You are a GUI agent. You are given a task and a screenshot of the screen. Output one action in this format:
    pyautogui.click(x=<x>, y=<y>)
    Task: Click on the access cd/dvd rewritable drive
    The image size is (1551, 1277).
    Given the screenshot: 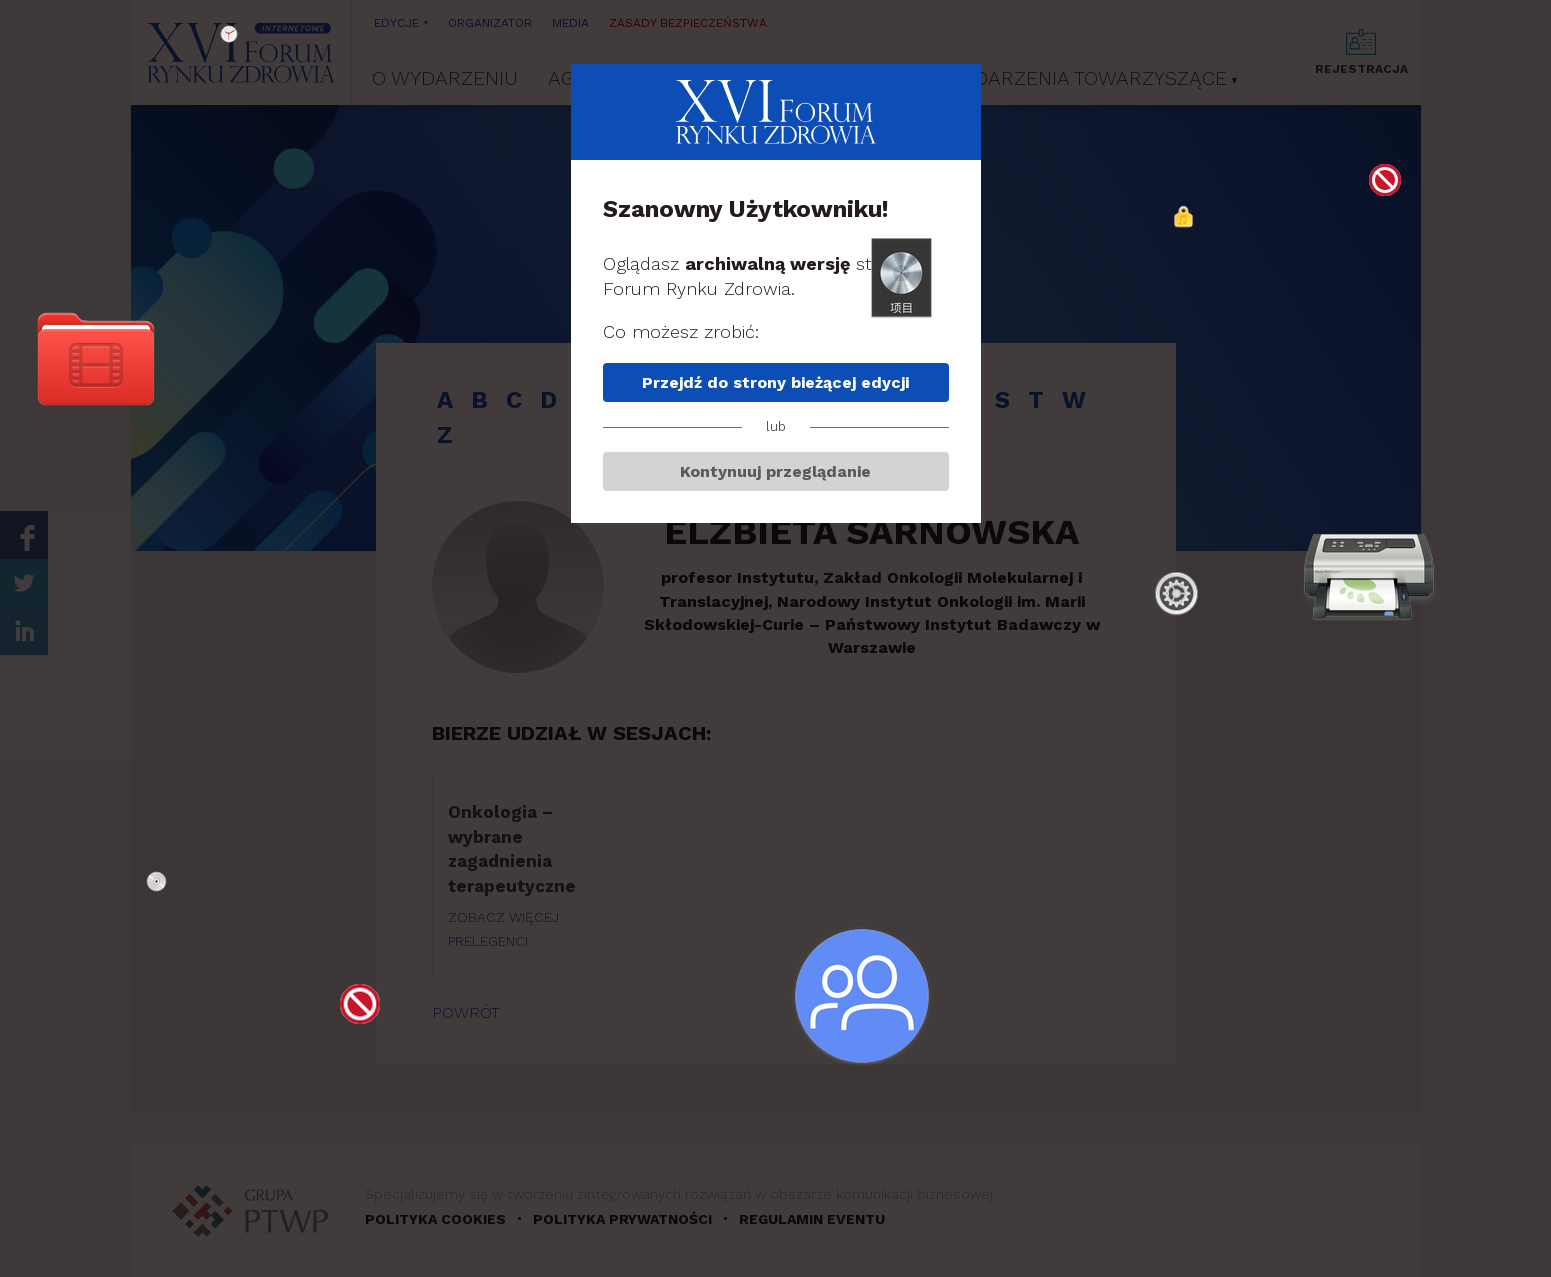 What is the action you would take?
    pyautogui.click(x=156, y=881)
    